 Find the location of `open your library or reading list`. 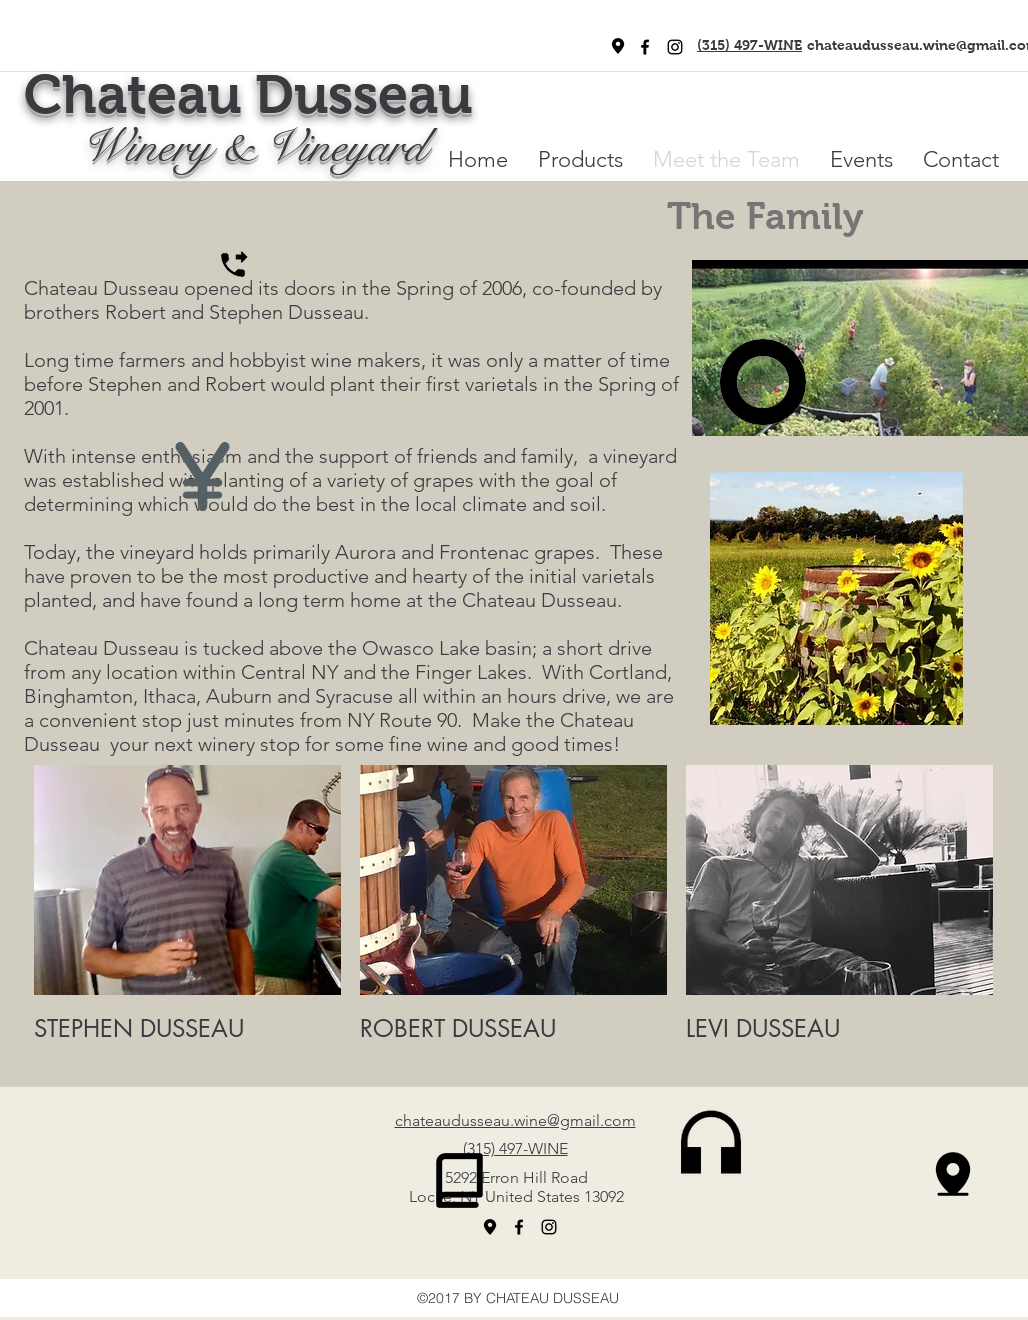

open your library or reading list is located at coordinates (459, 1180).